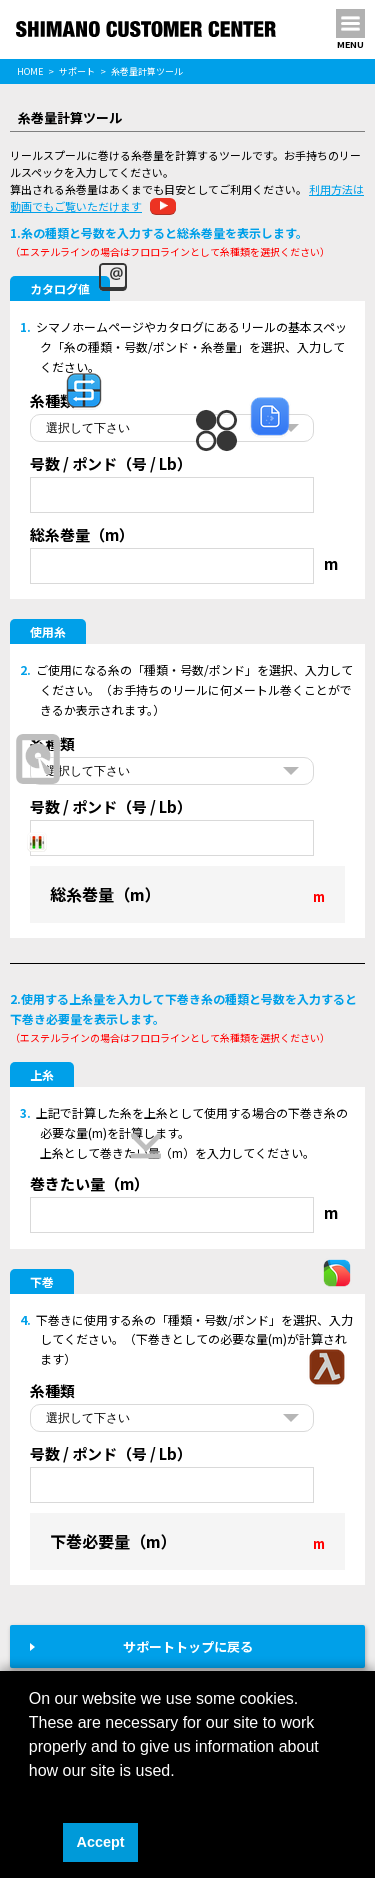 The height and width of the screenshot is (1878, 375). What do you see at coordinates (327, 1367) in the screenshot?
I see `launch half-life: alyx game` at bounding box center [327, 1367].